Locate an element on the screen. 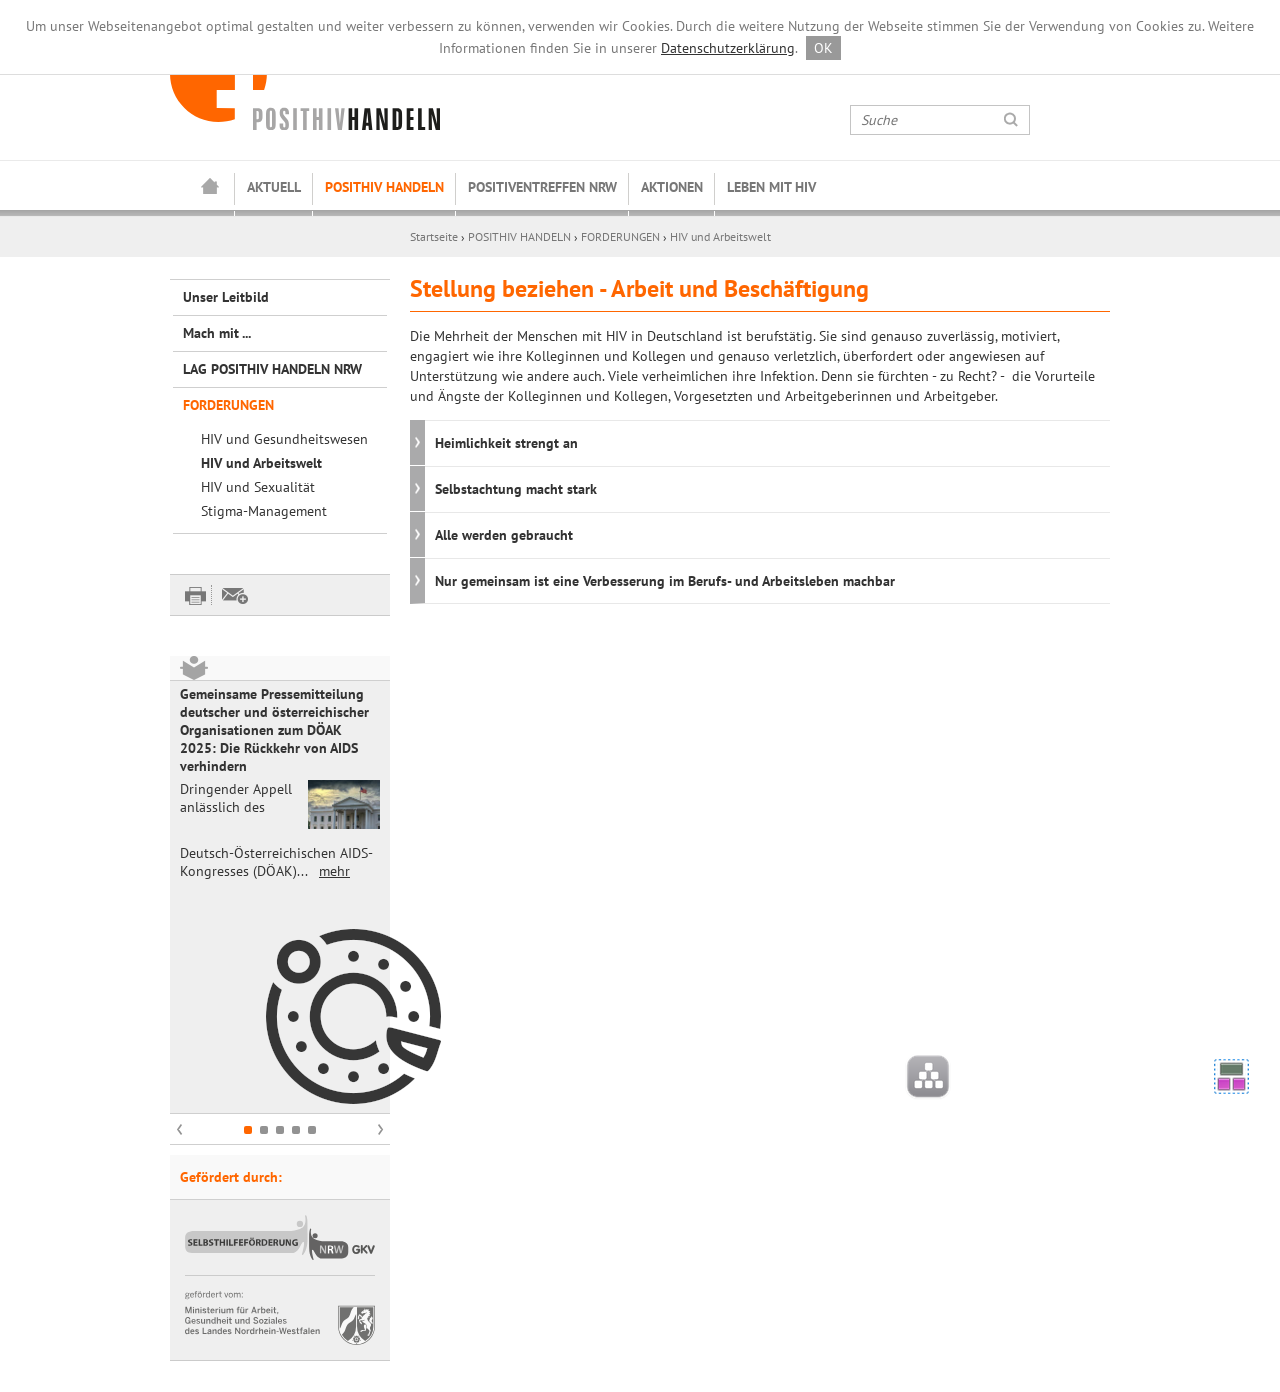 The image size is (1280, 1392). open revolt chat application is located at coordinates (353, 1016).